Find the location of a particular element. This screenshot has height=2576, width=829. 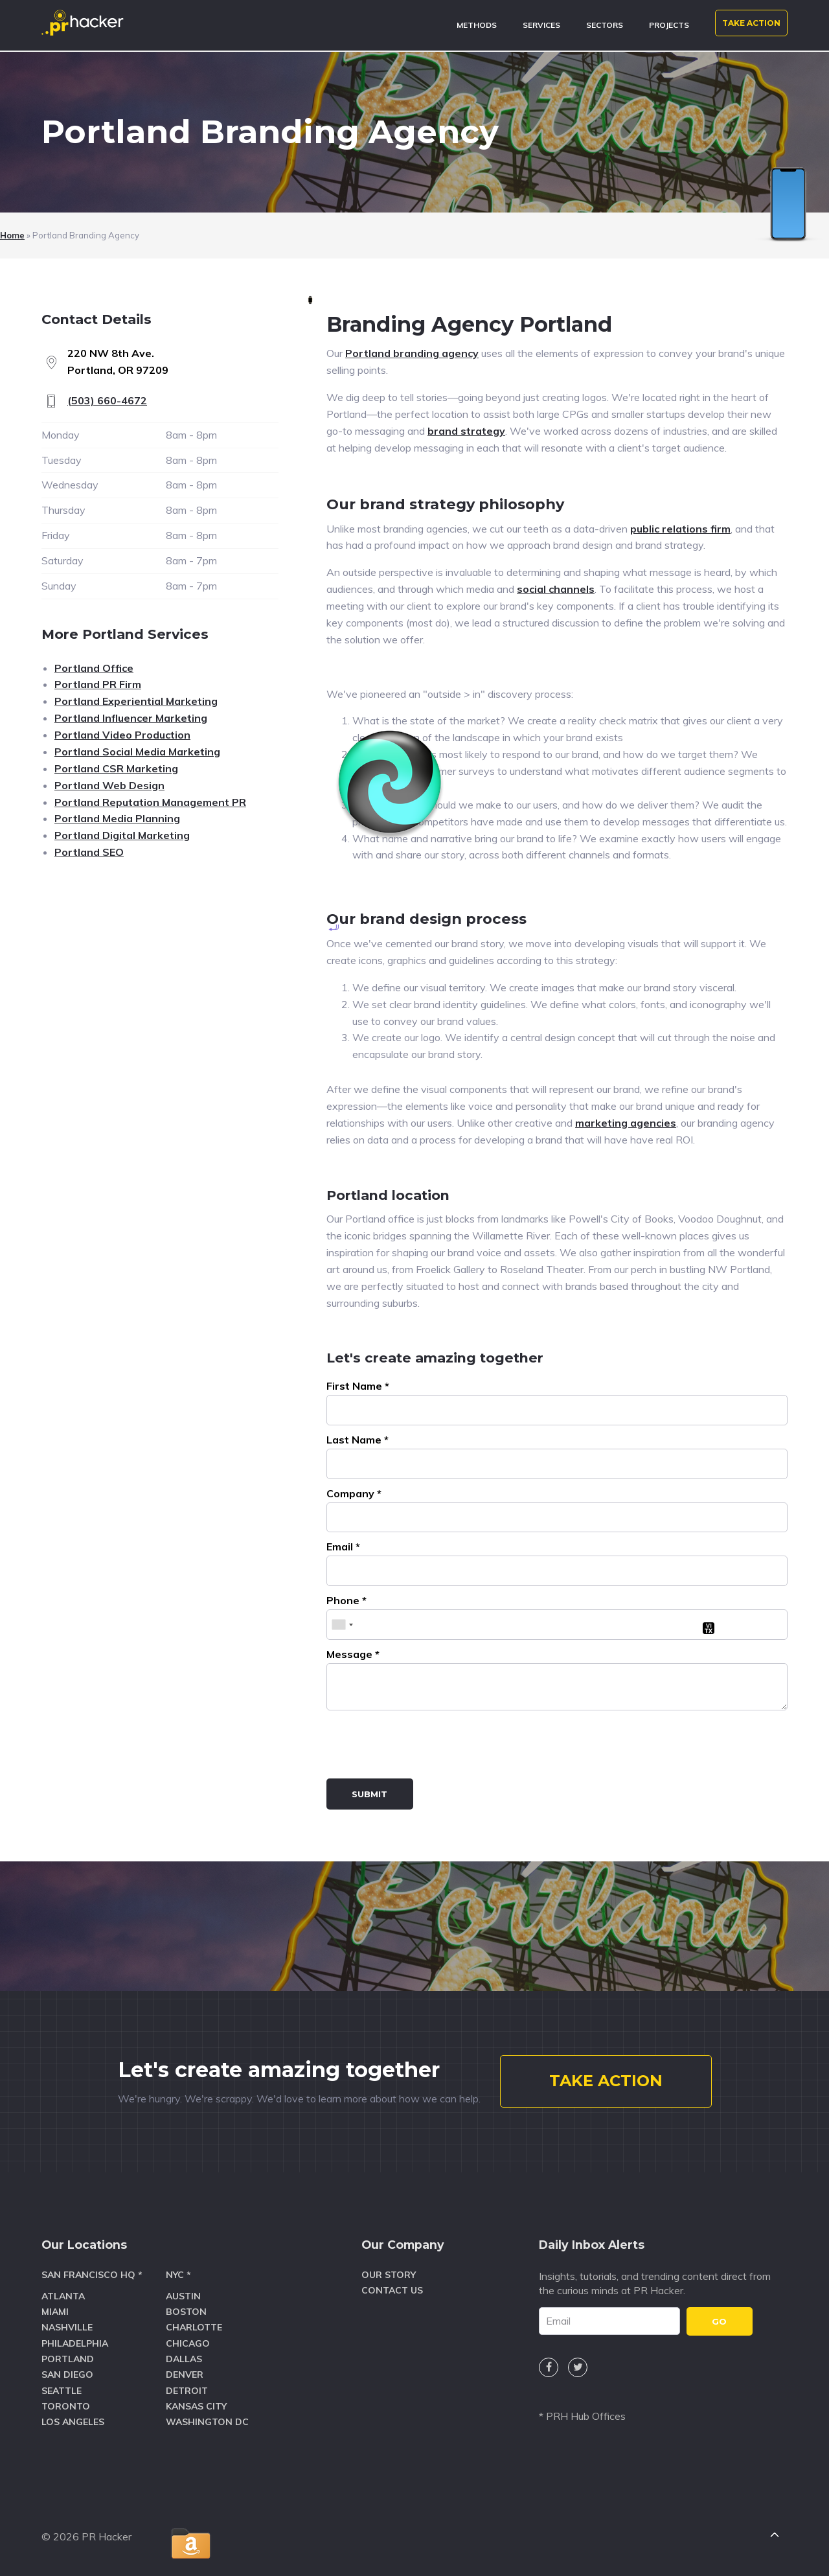

disk erasing or secure wipe in progress is located at coordinates (390, 782).